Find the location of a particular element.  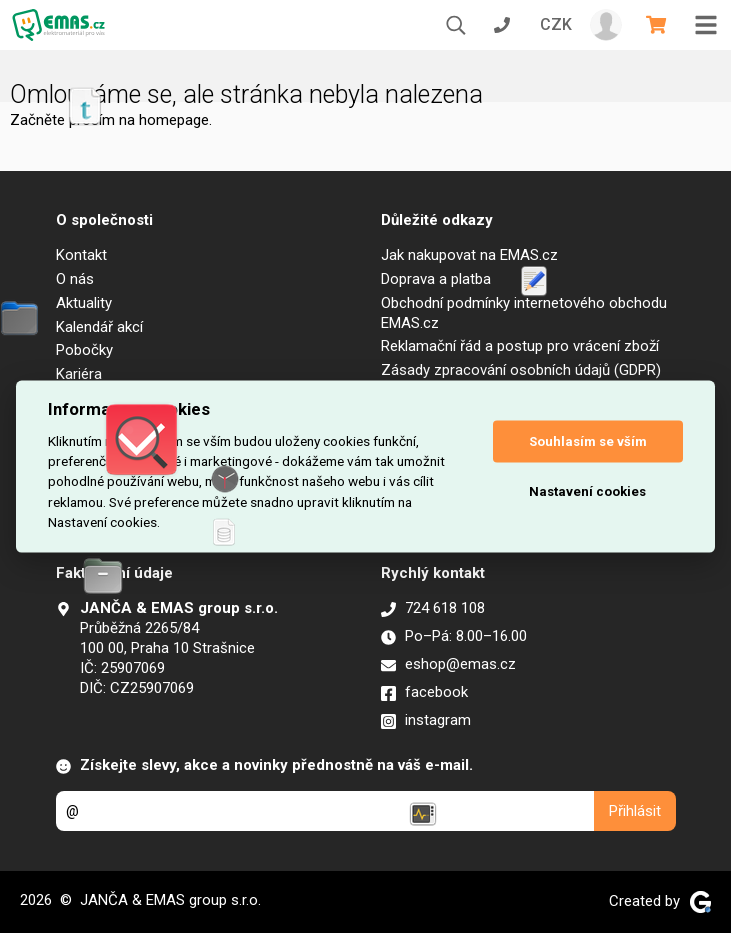

a typst document file is located at coordinates (85, 106).